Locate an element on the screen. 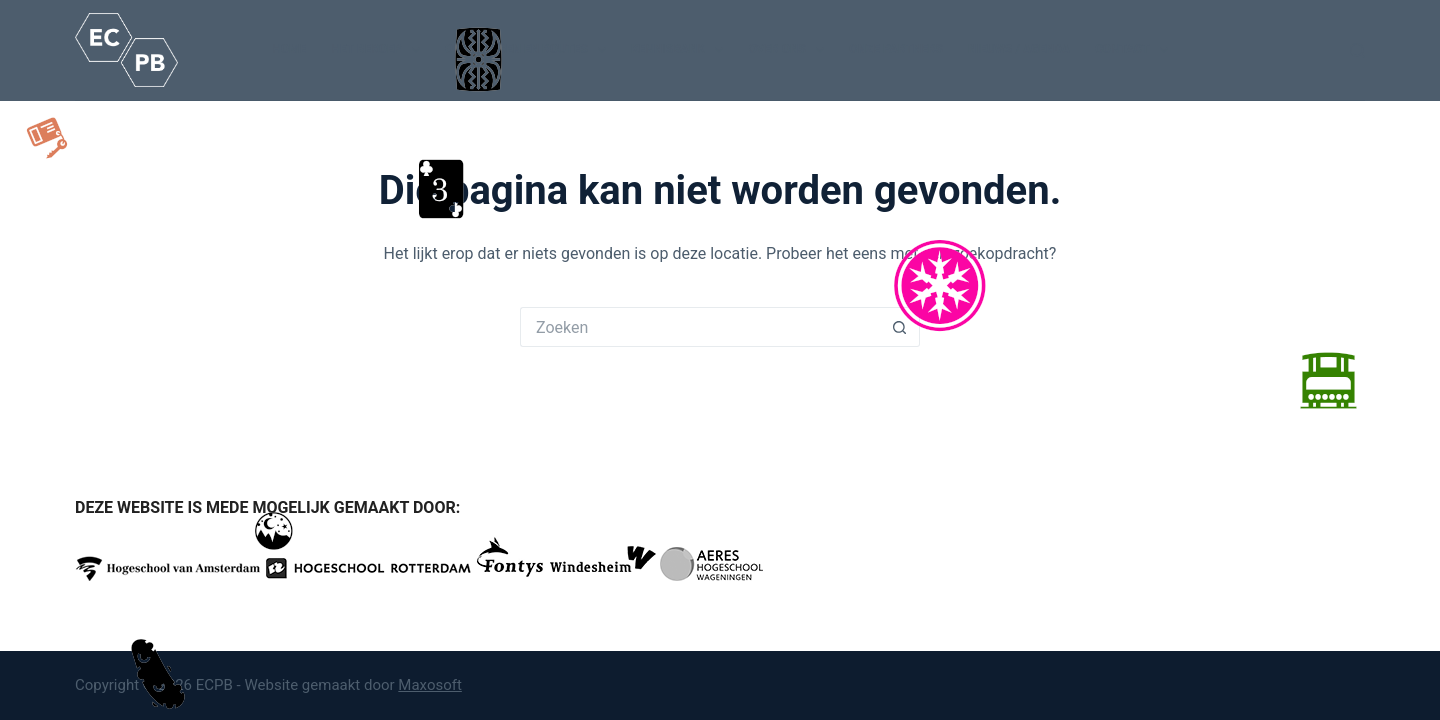 The width and height of the screenshot is (1440, 720). toggle night mode or dark theme is located at coordinates (274, 531).